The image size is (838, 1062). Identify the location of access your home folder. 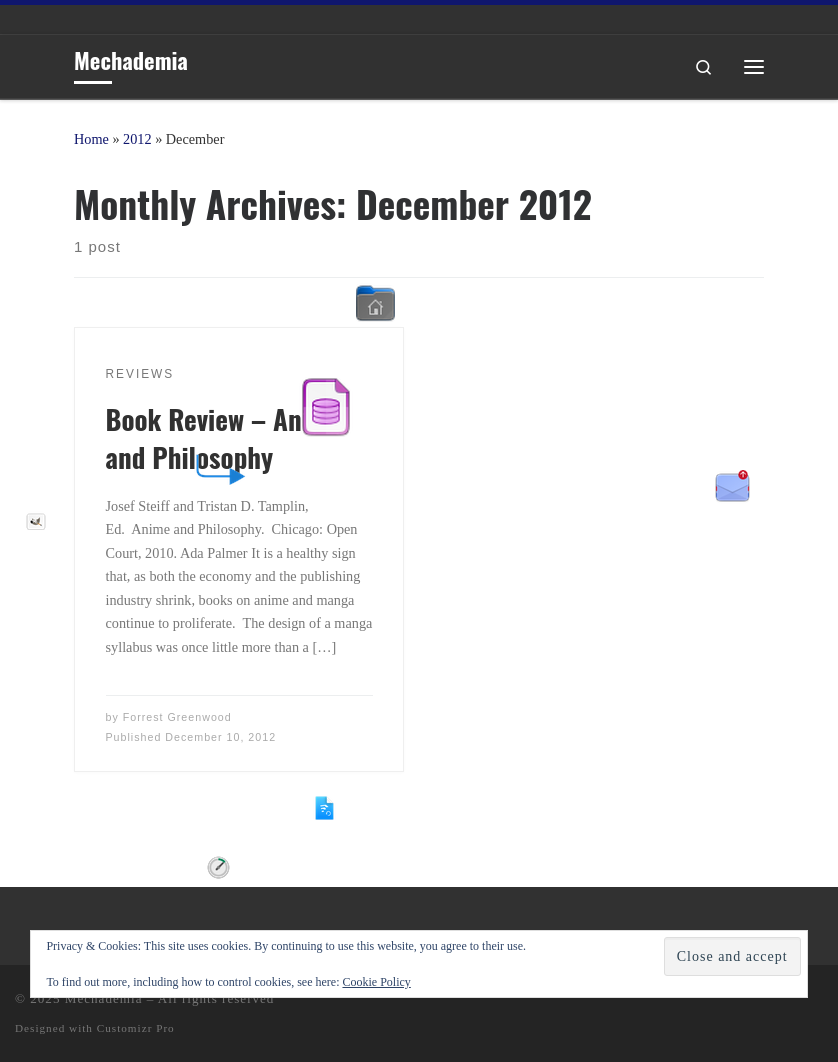
(375, 302).